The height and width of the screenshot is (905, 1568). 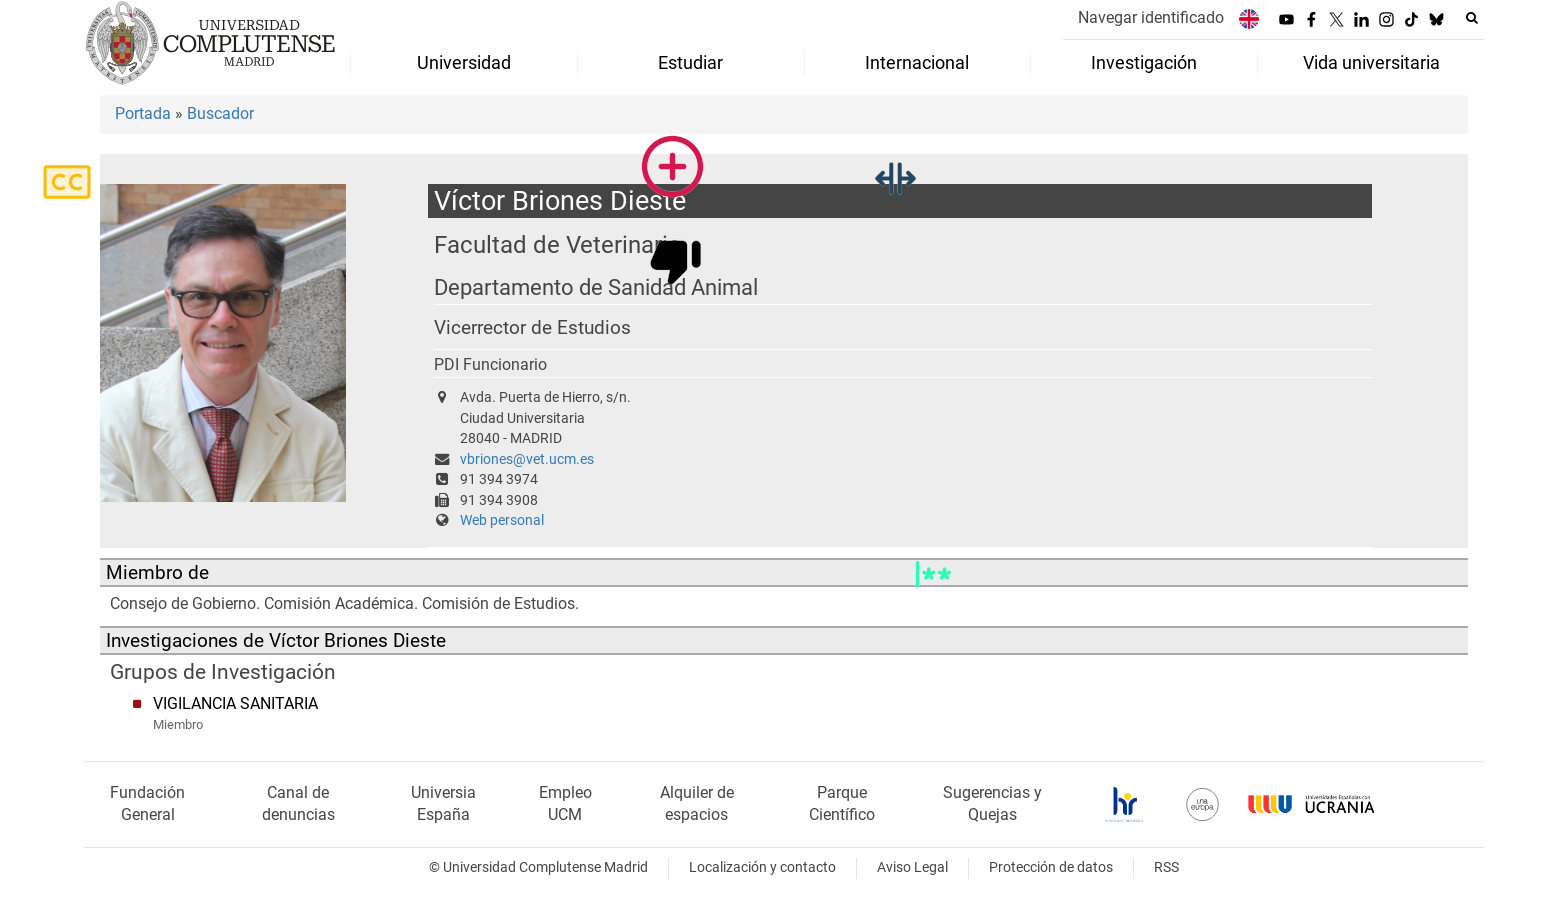 I want to click on enable closed captions for video content, so click(x=67, y=182).